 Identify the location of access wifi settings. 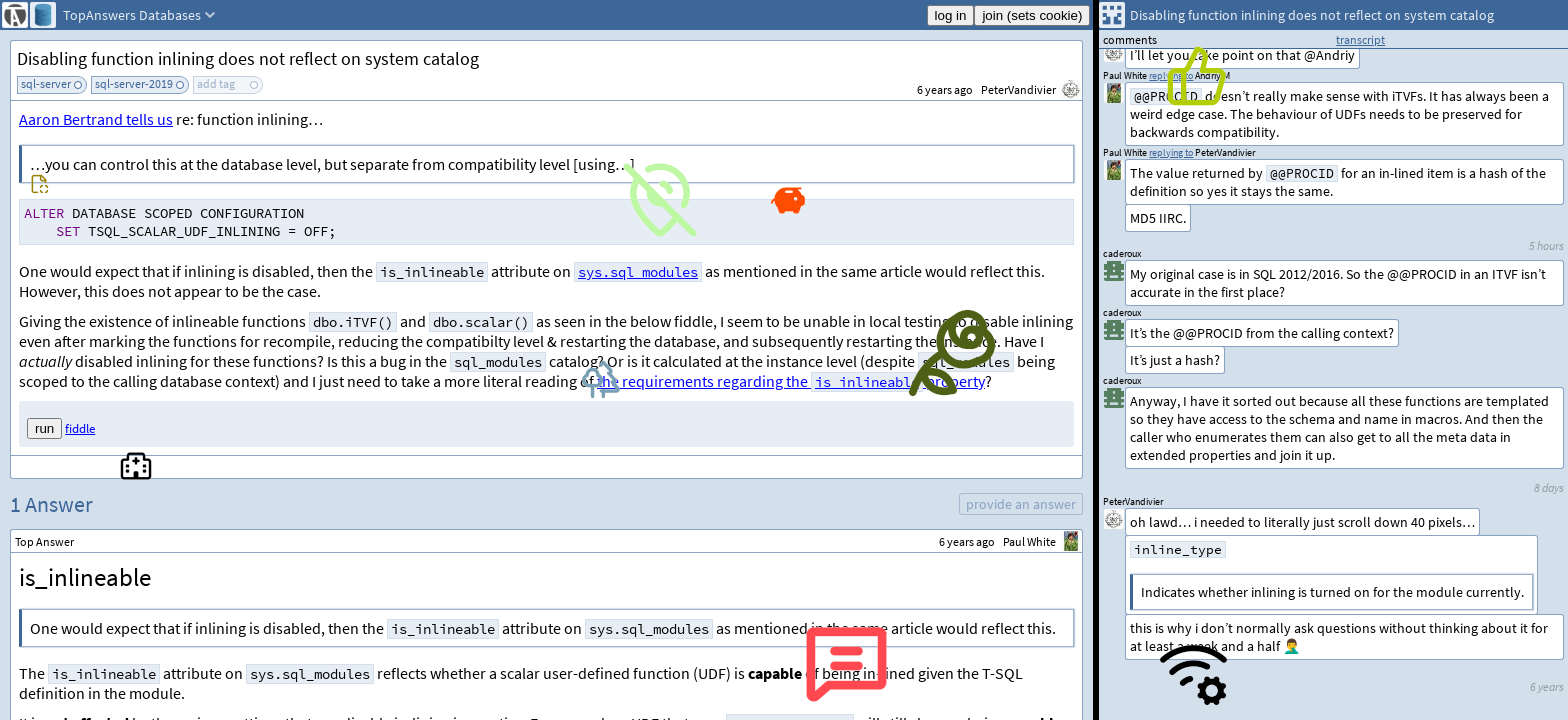
(1193, 672).